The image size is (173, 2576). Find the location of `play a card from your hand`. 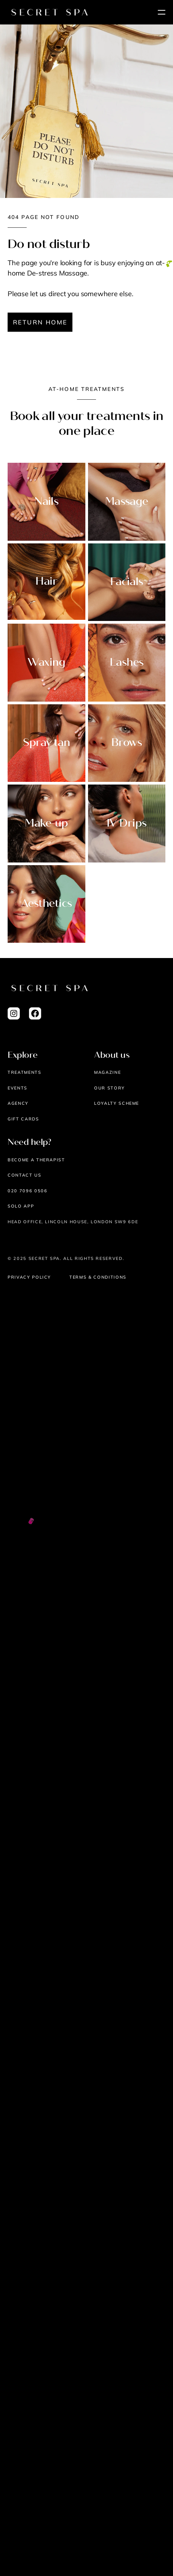

play a card from your hand is located at coordinates (169, 264).